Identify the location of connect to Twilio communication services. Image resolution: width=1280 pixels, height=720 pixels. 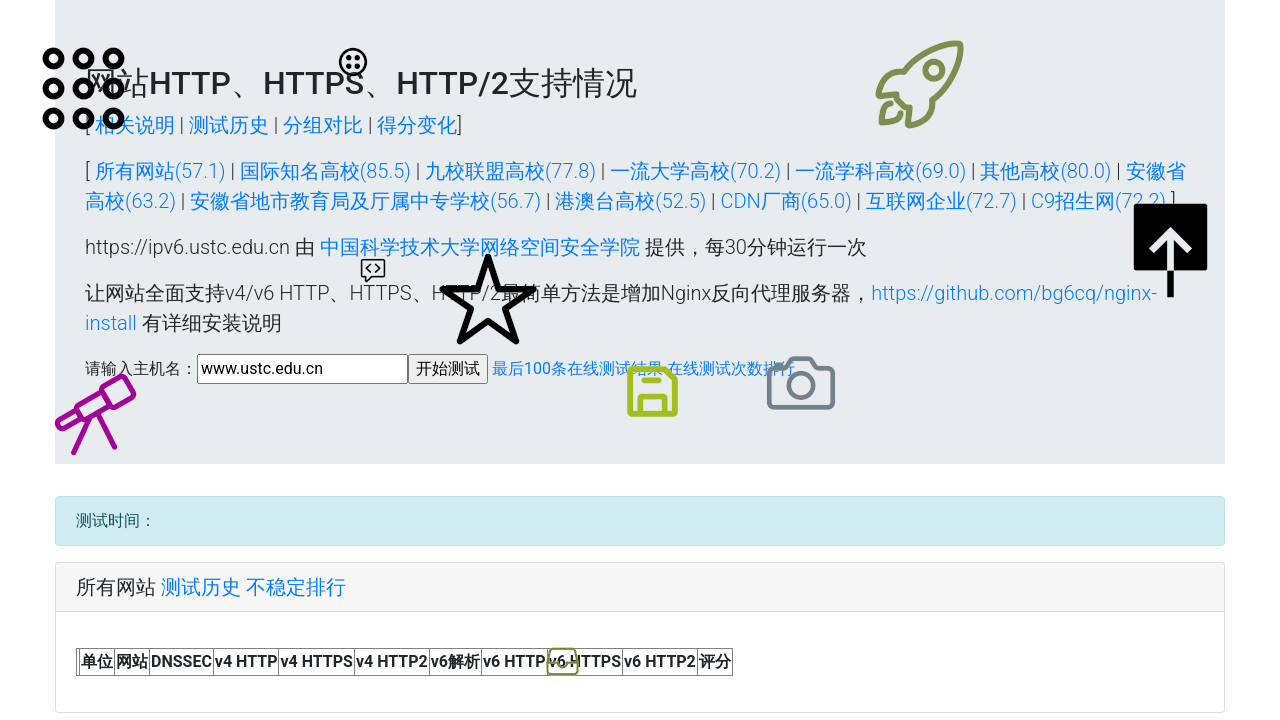
(353, 62).